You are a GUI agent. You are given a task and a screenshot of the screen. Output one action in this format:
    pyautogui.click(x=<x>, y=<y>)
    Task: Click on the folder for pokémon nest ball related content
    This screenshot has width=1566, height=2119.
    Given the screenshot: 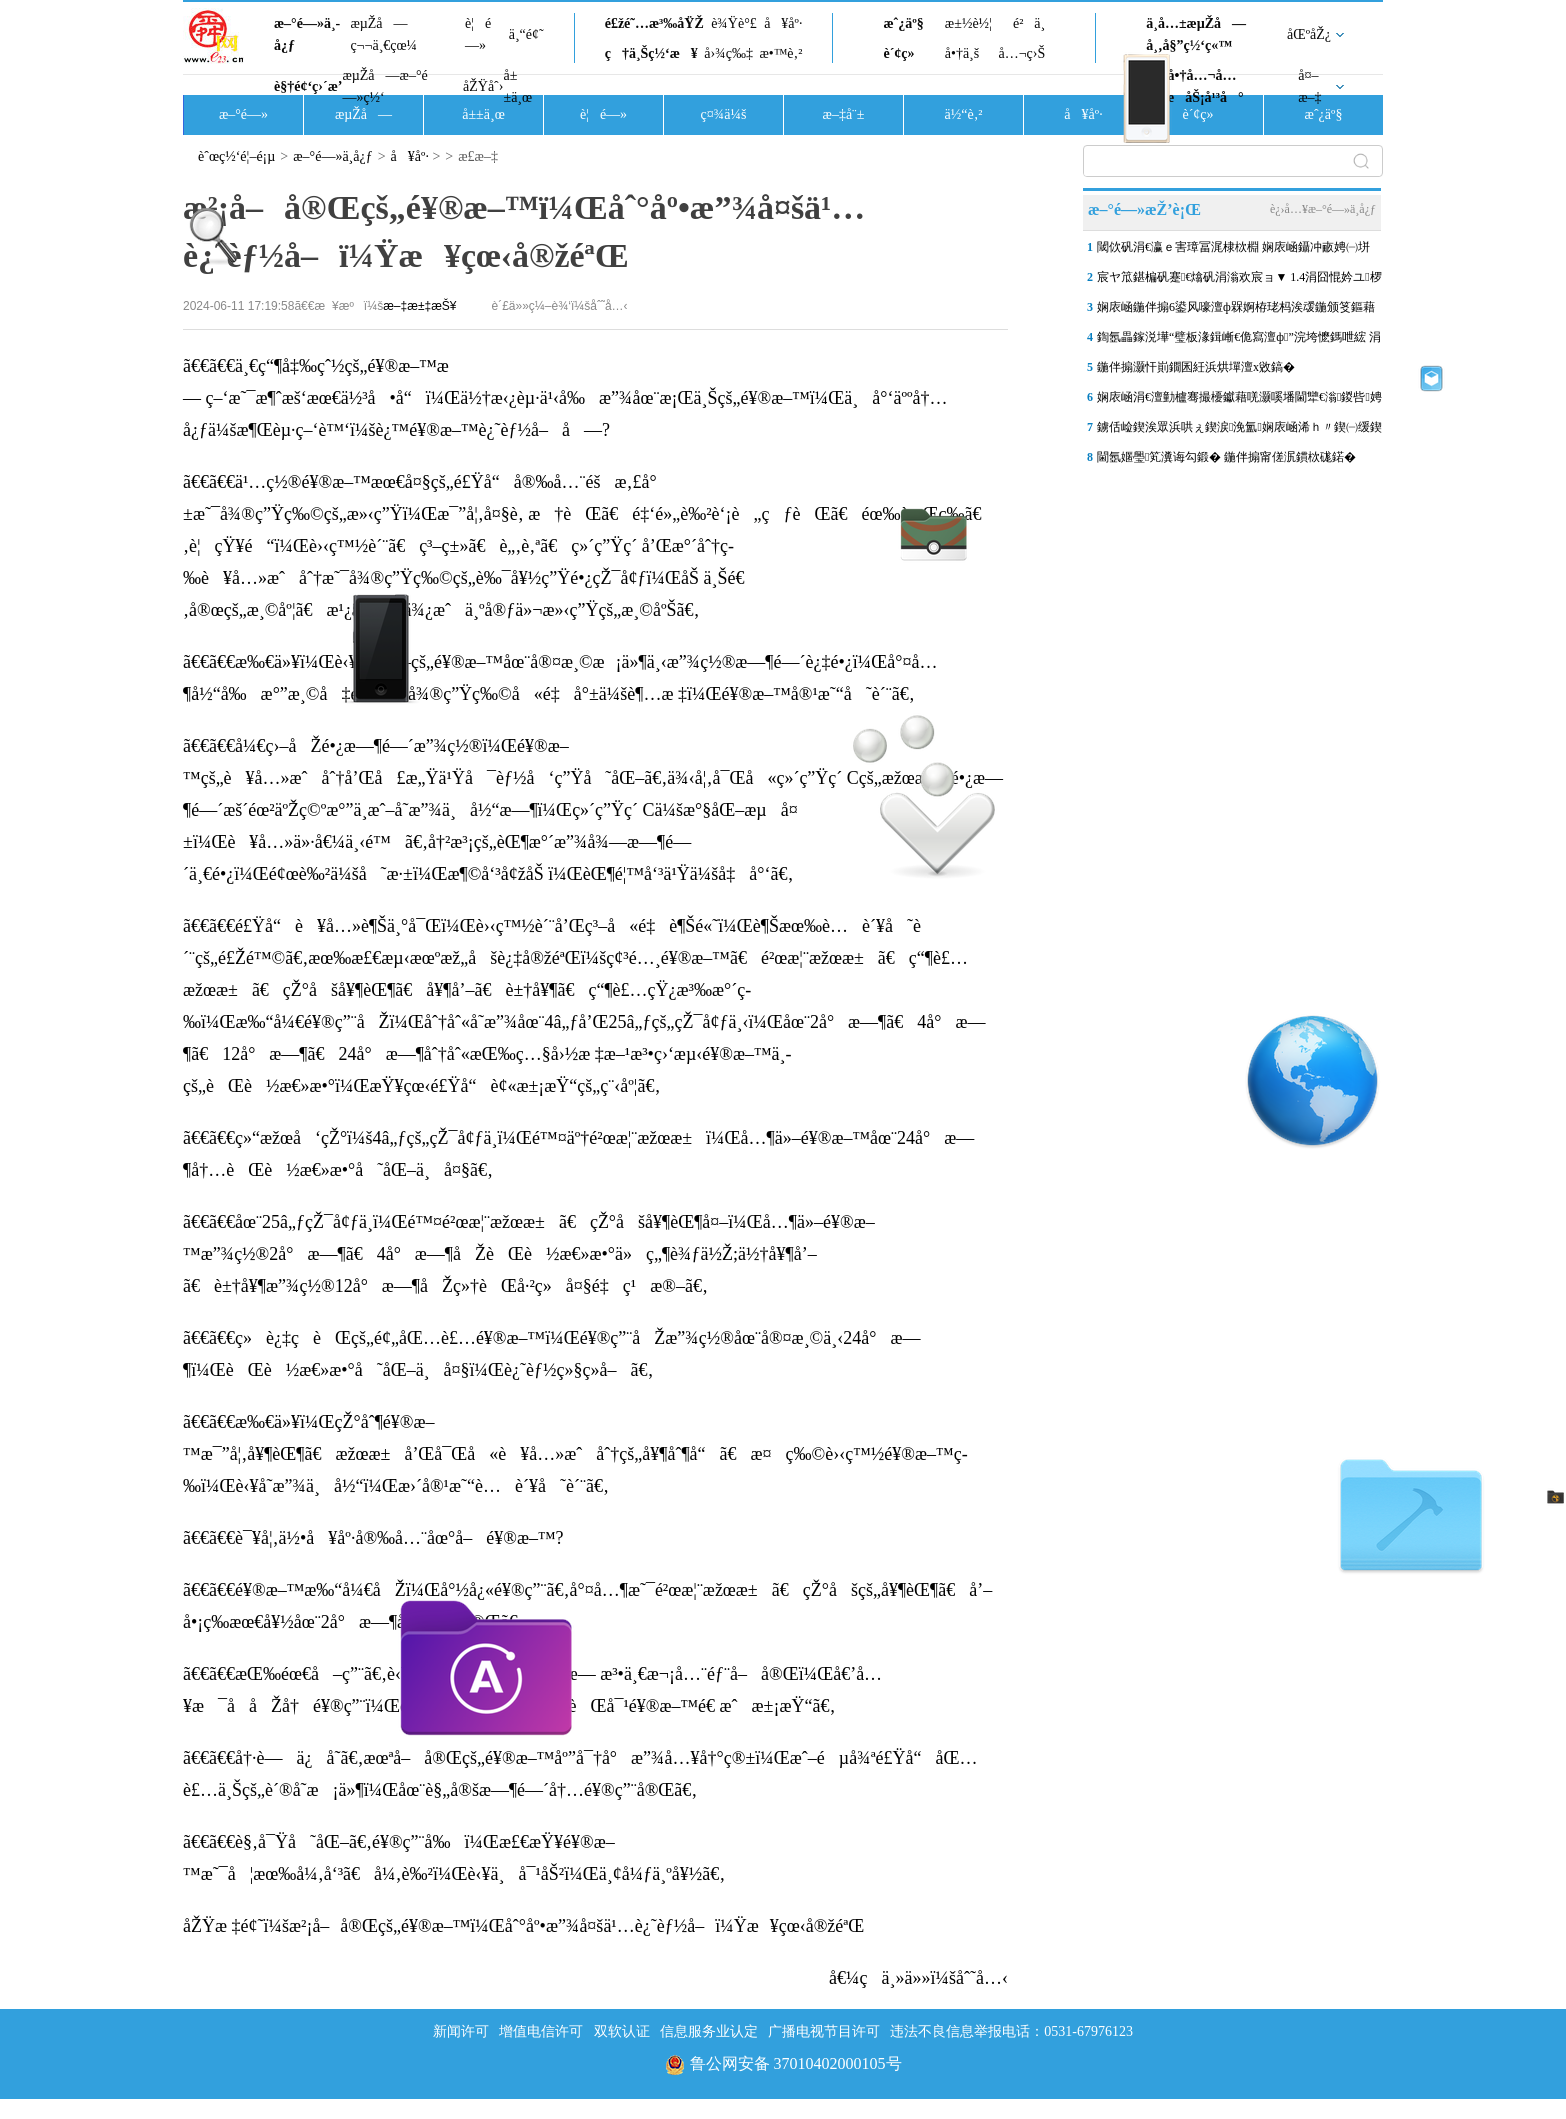 What is the action you would take?
    pyautogui.click(x=933, y=536)
    